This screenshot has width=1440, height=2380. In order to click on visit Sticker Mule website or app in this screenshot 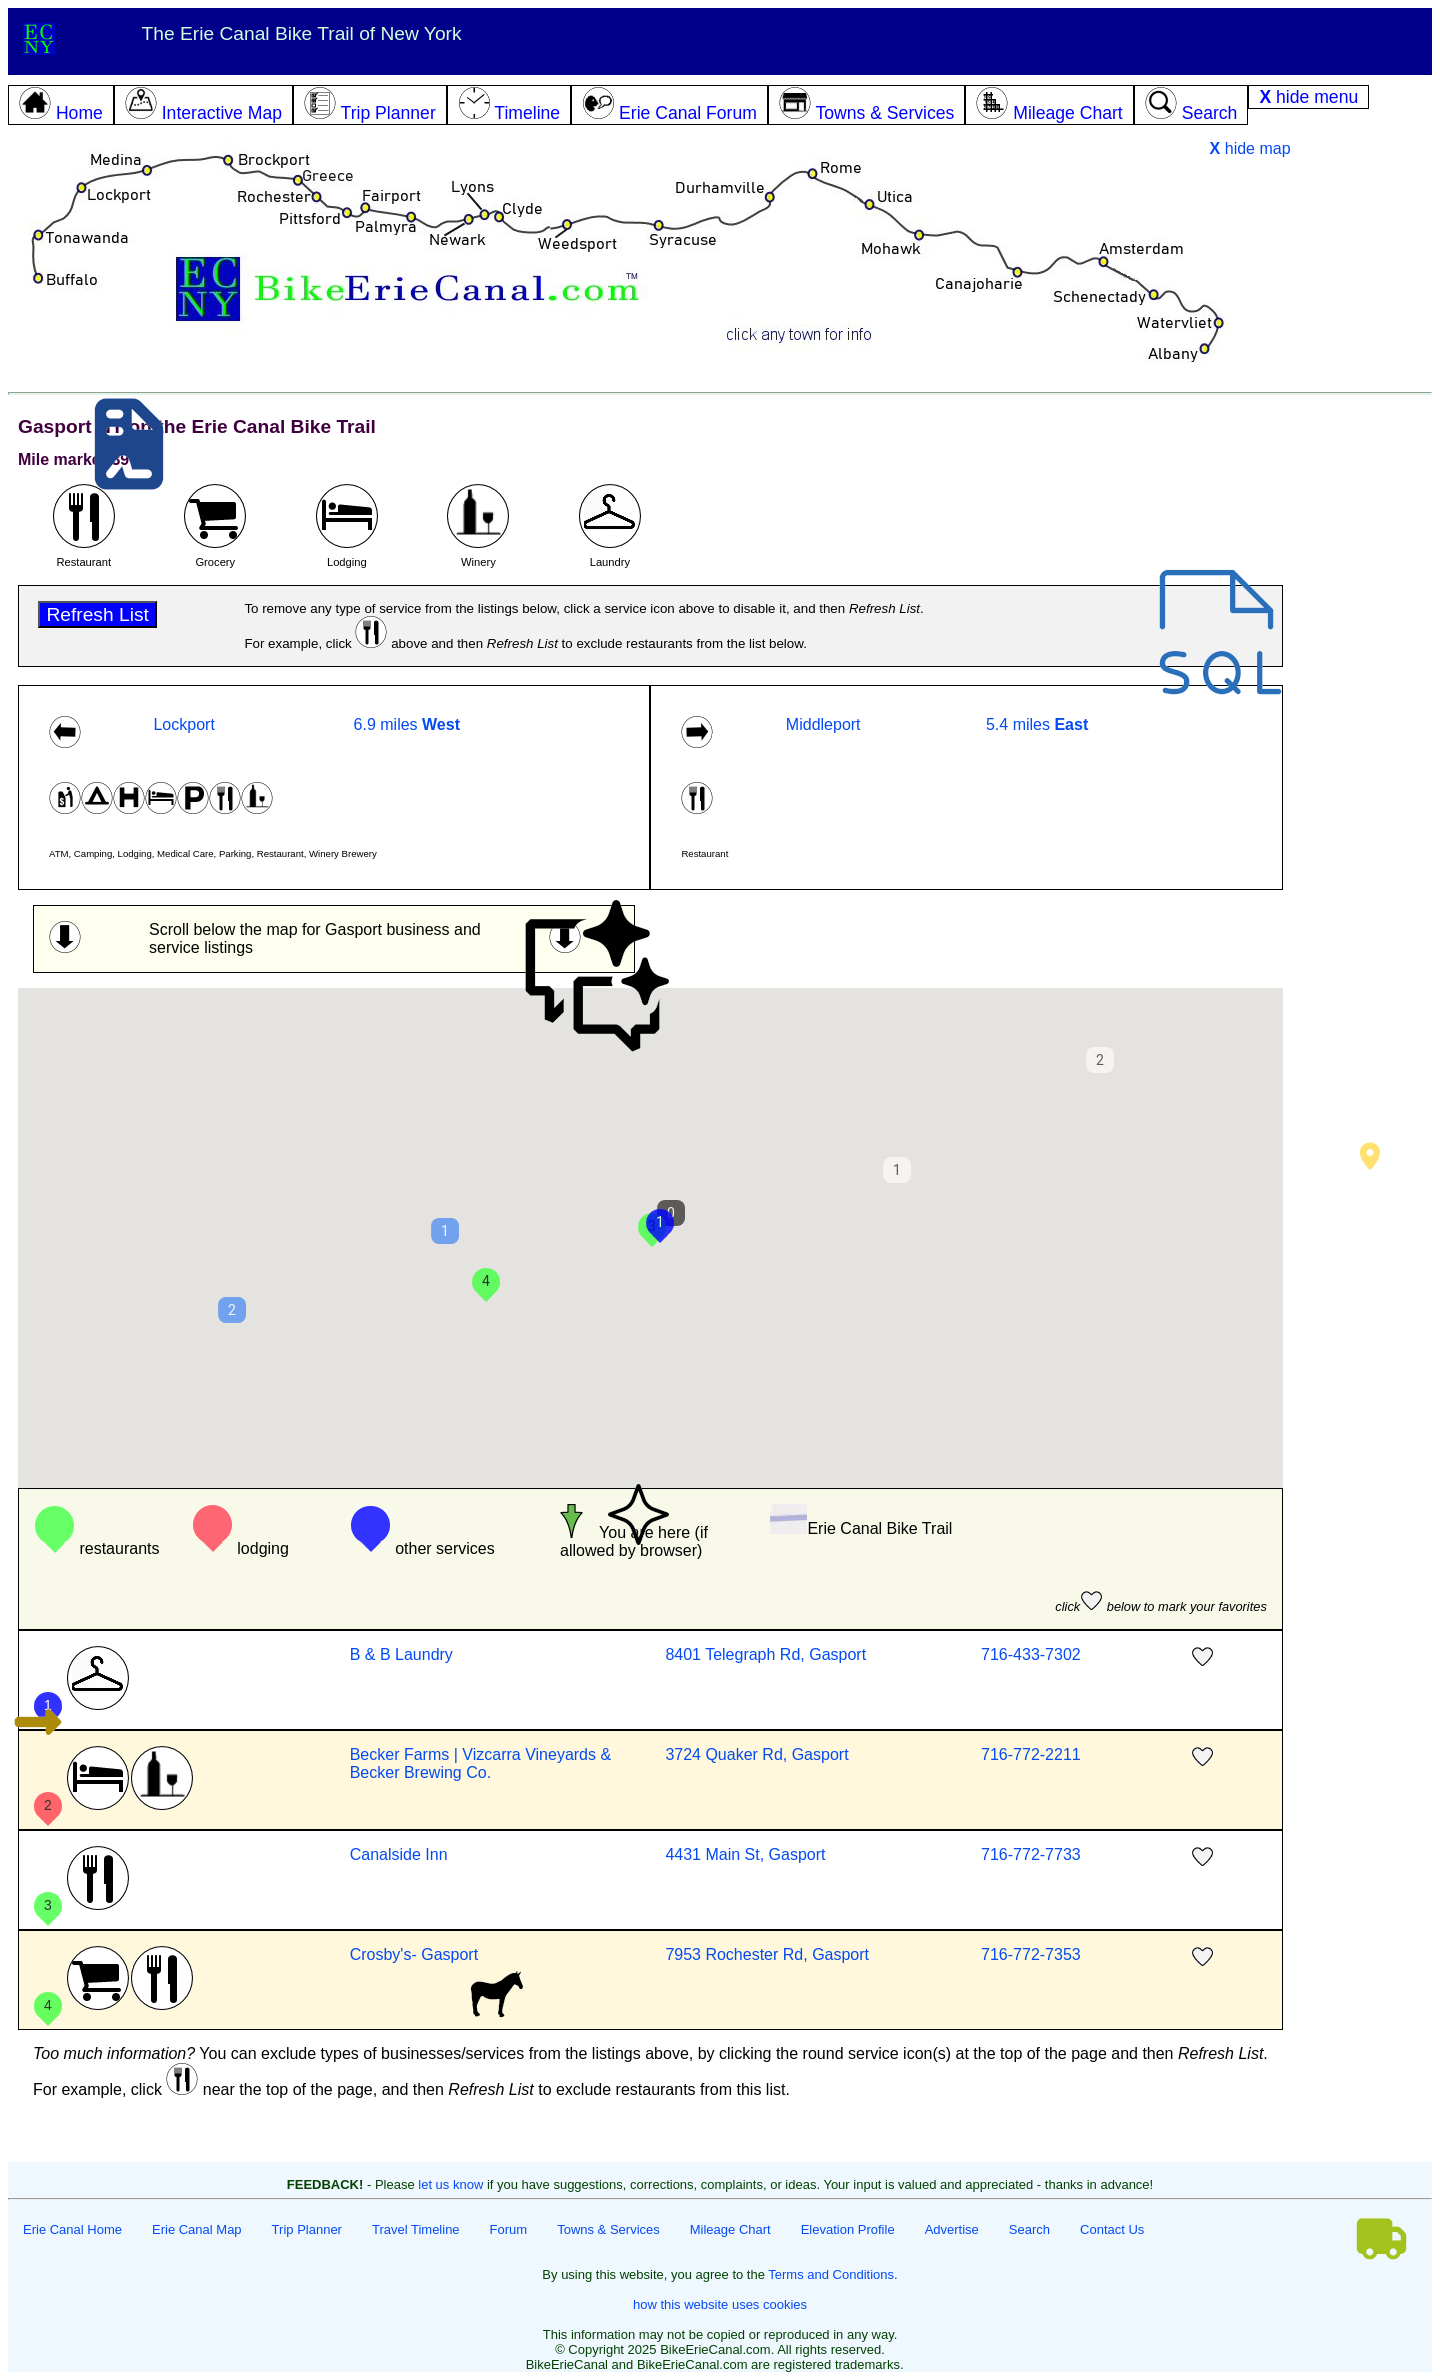, I will do `click(497, 1994)`.